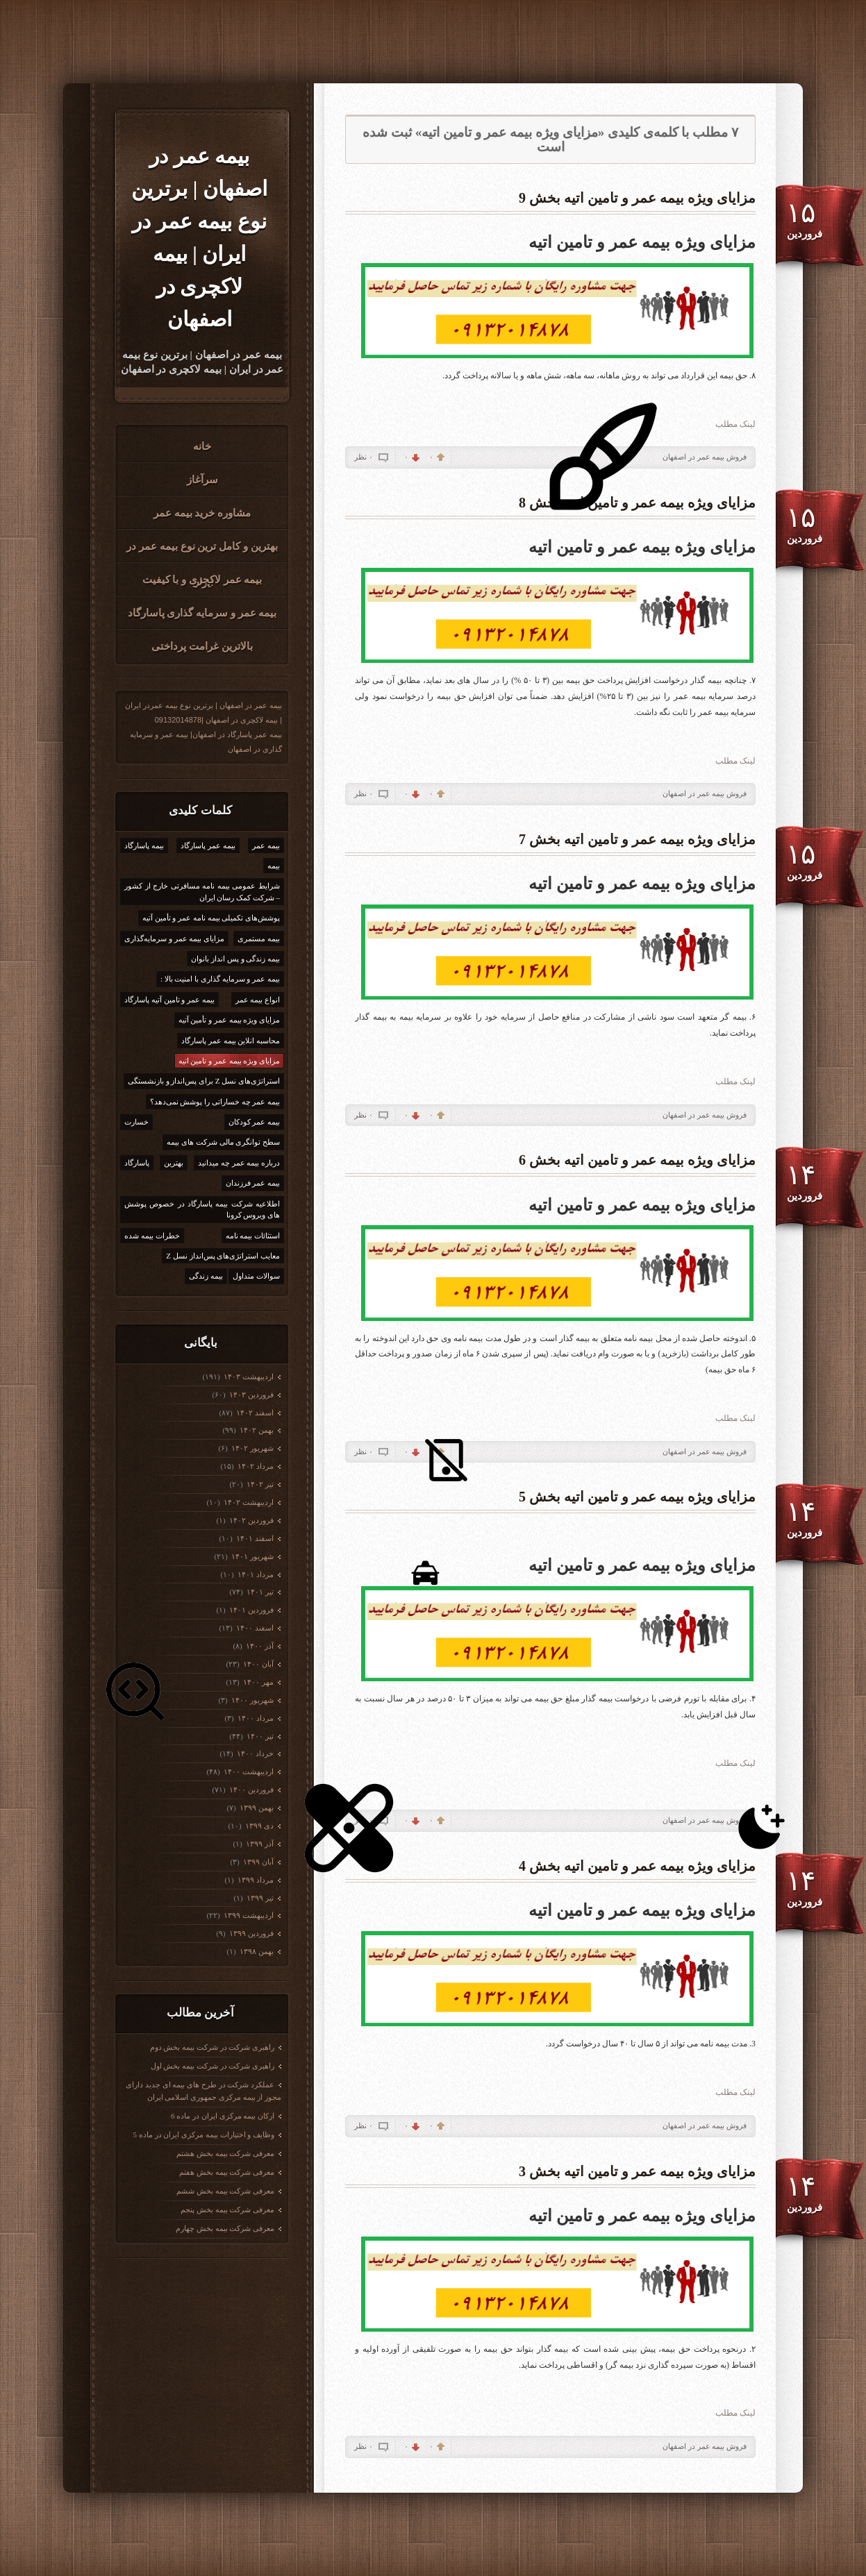  I want to click on request a taxi or ride service, so click(425, 1574).